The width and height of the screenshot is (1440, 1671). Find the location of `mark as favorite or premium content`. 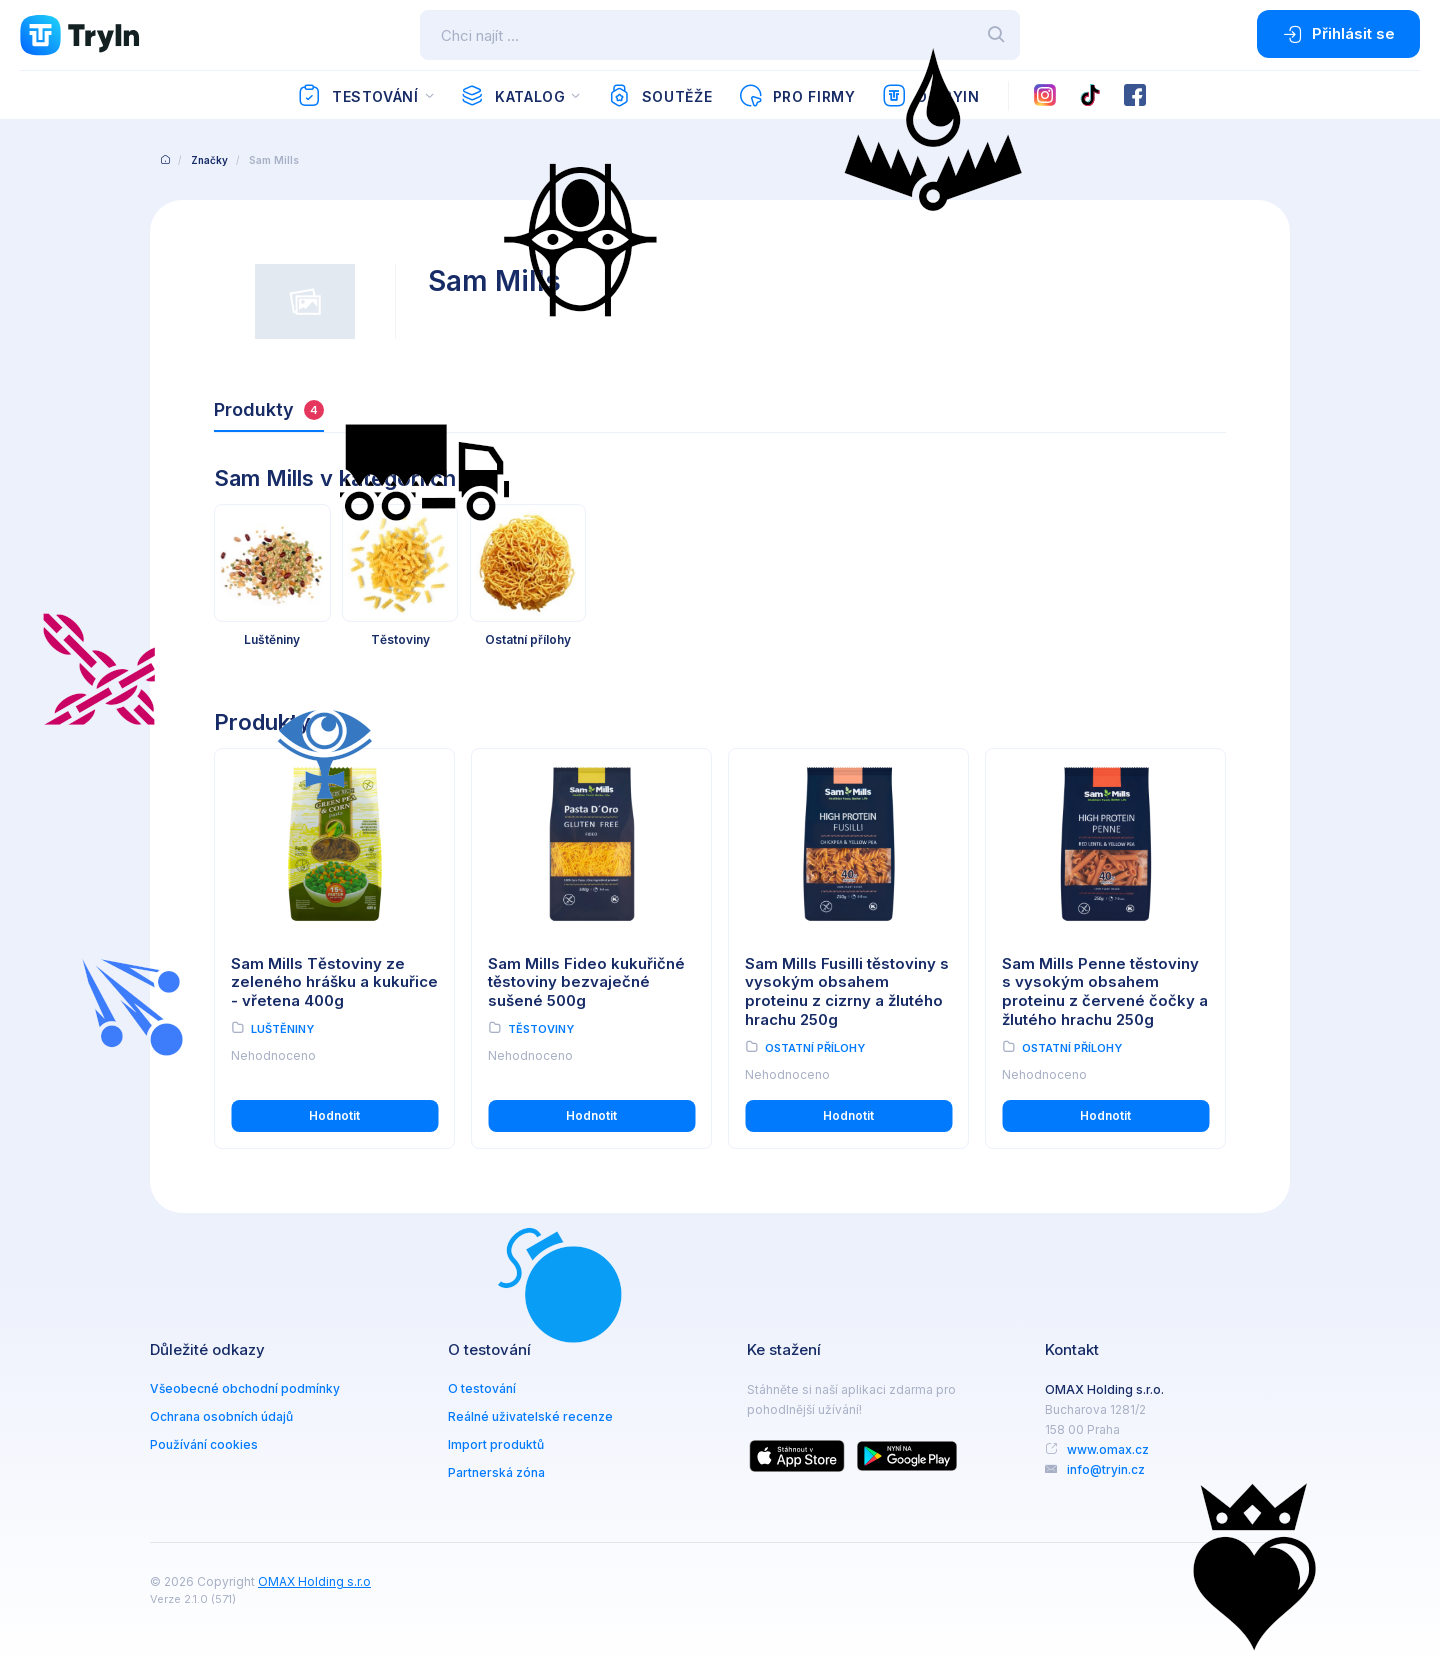

mark as favorite or premium content is located at coordinates (1254, 1566).